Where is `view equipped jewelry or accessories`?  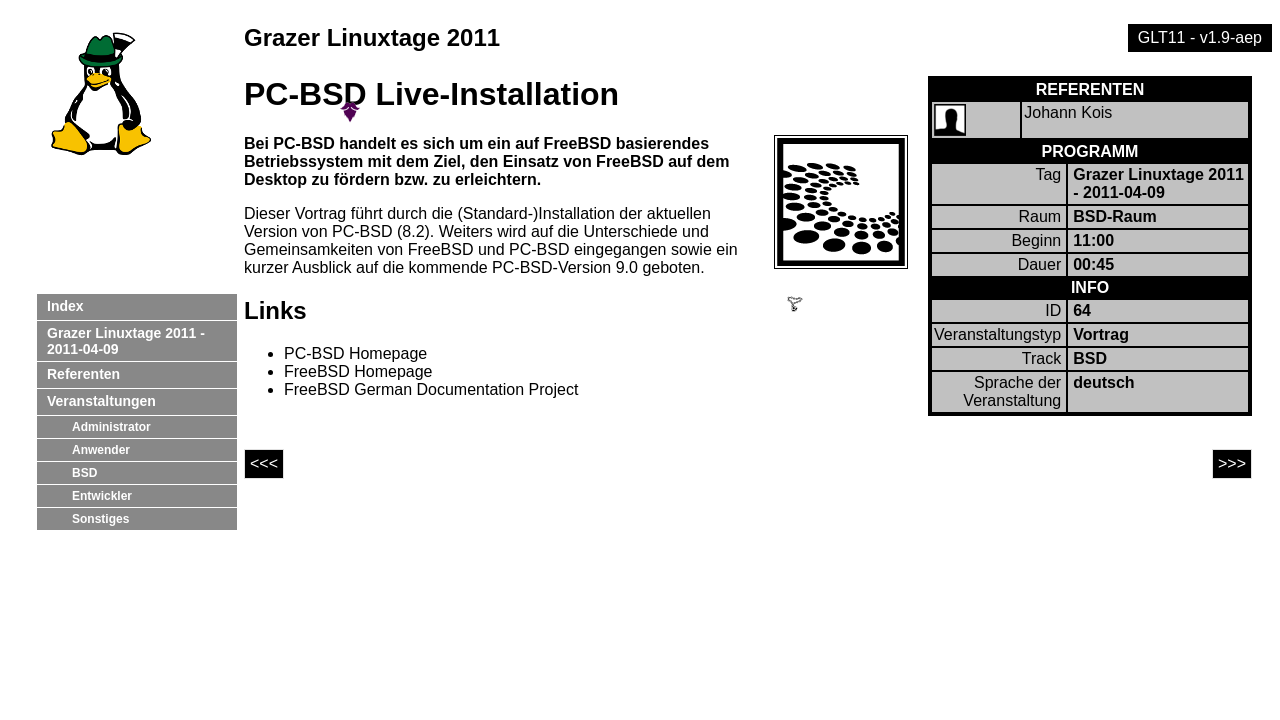 view equipped jewelry or accessories is located at coordinates (795, 304).